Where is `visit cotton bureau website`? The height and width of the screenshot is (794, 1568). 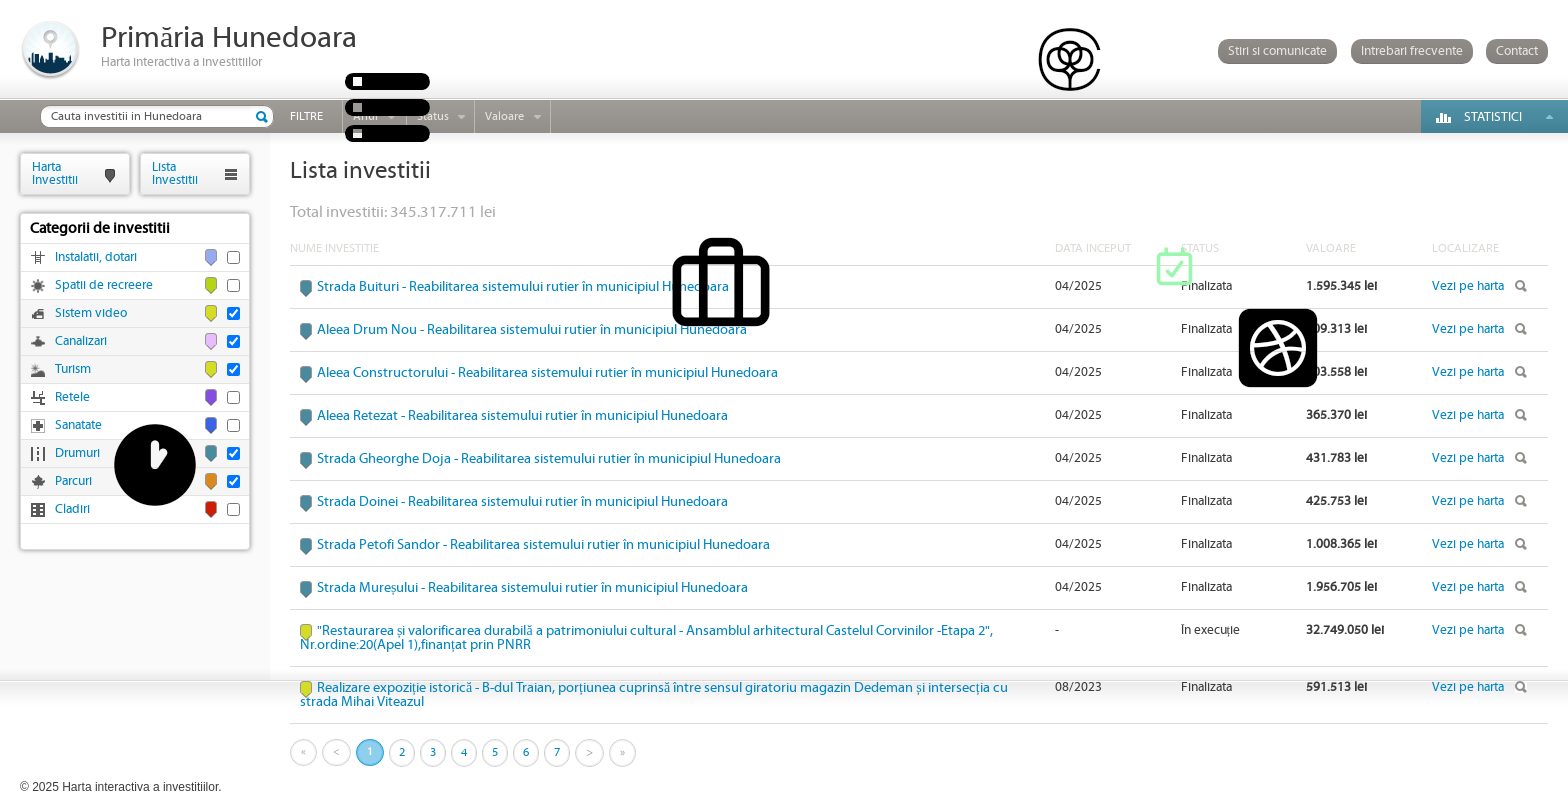 visit cotton bureau website is located at coordinates (1069, 59).